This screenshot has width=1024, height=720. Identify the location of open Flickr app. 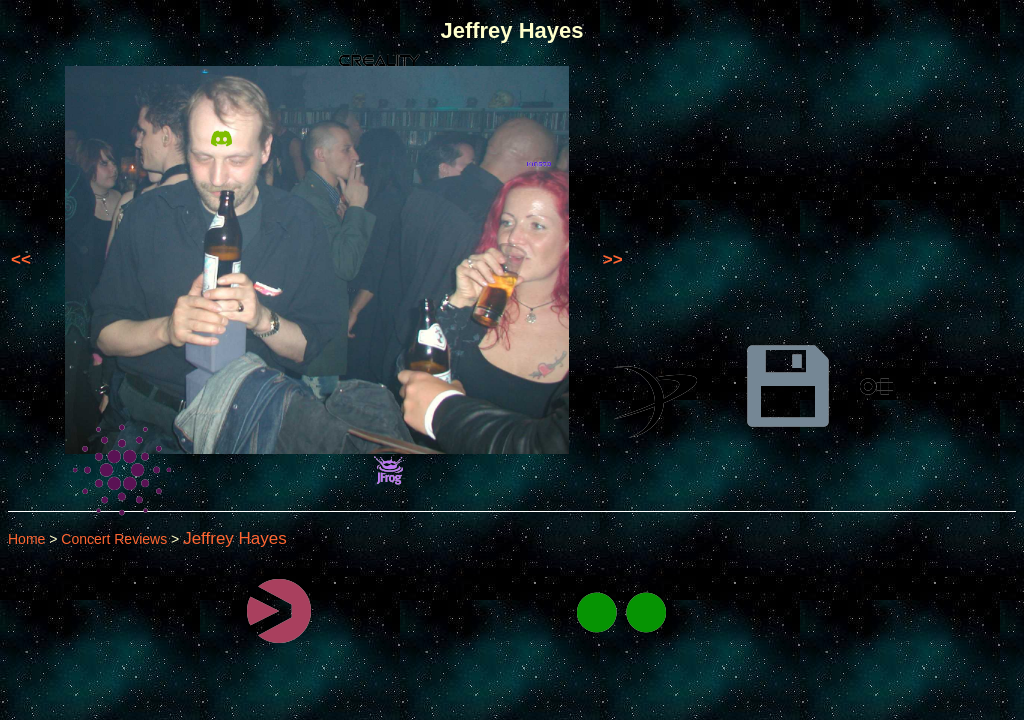
(621, 612).